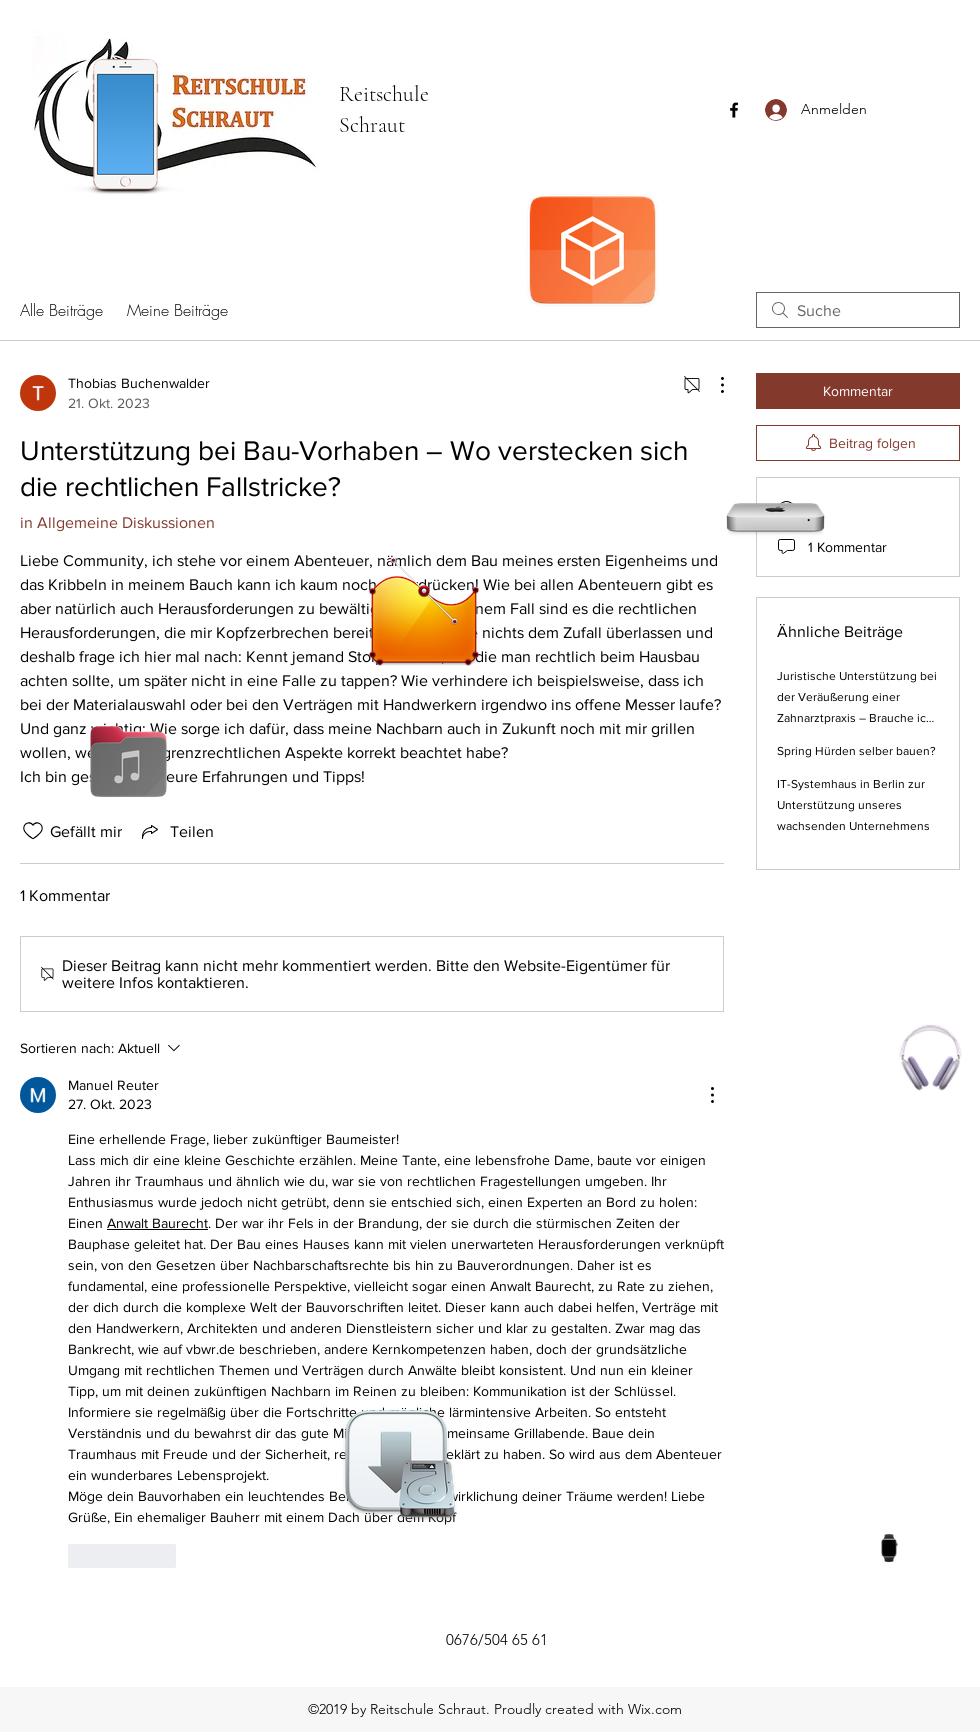 This screenshot has width=980, height=1734. I want to click on open your music folder, so click(128, 761).